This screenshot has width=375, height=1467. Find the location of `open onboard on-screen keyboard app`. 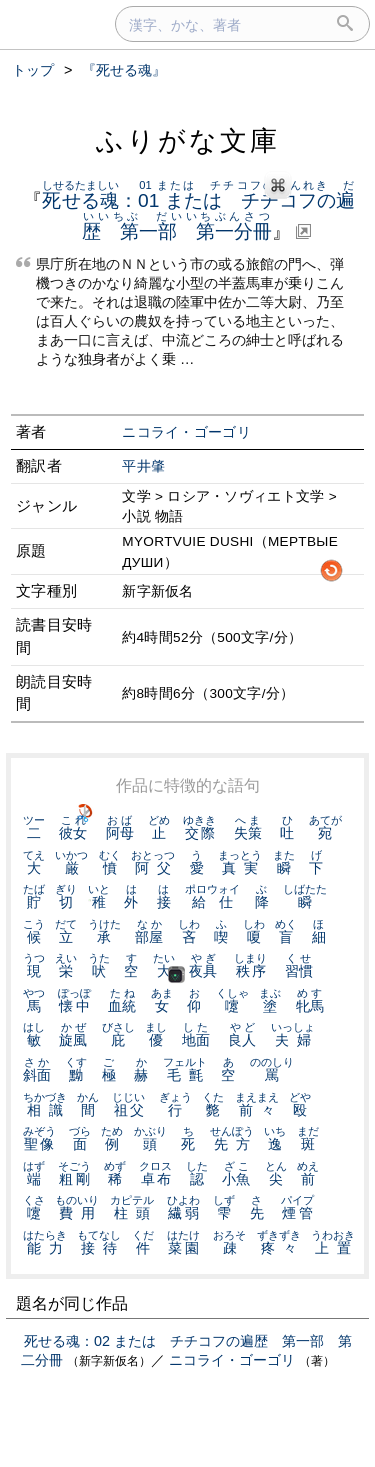

open onboard on-screen keyboard app is located at coordinates (278, 185).